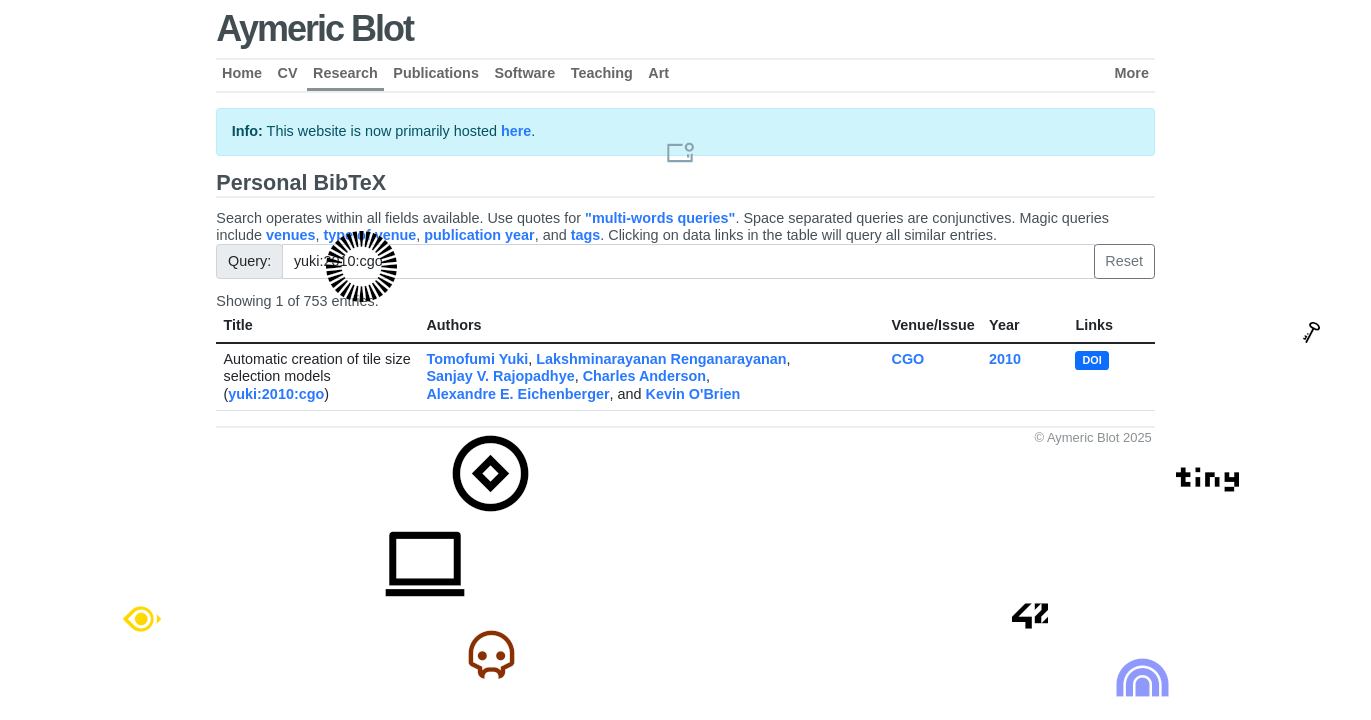 The width and height of the screenshot is (1371, 720). What do you see at coordinates (1207, 479) in the screenshot?
I see `tinygrad logo` at bounding box center [1207, 479].